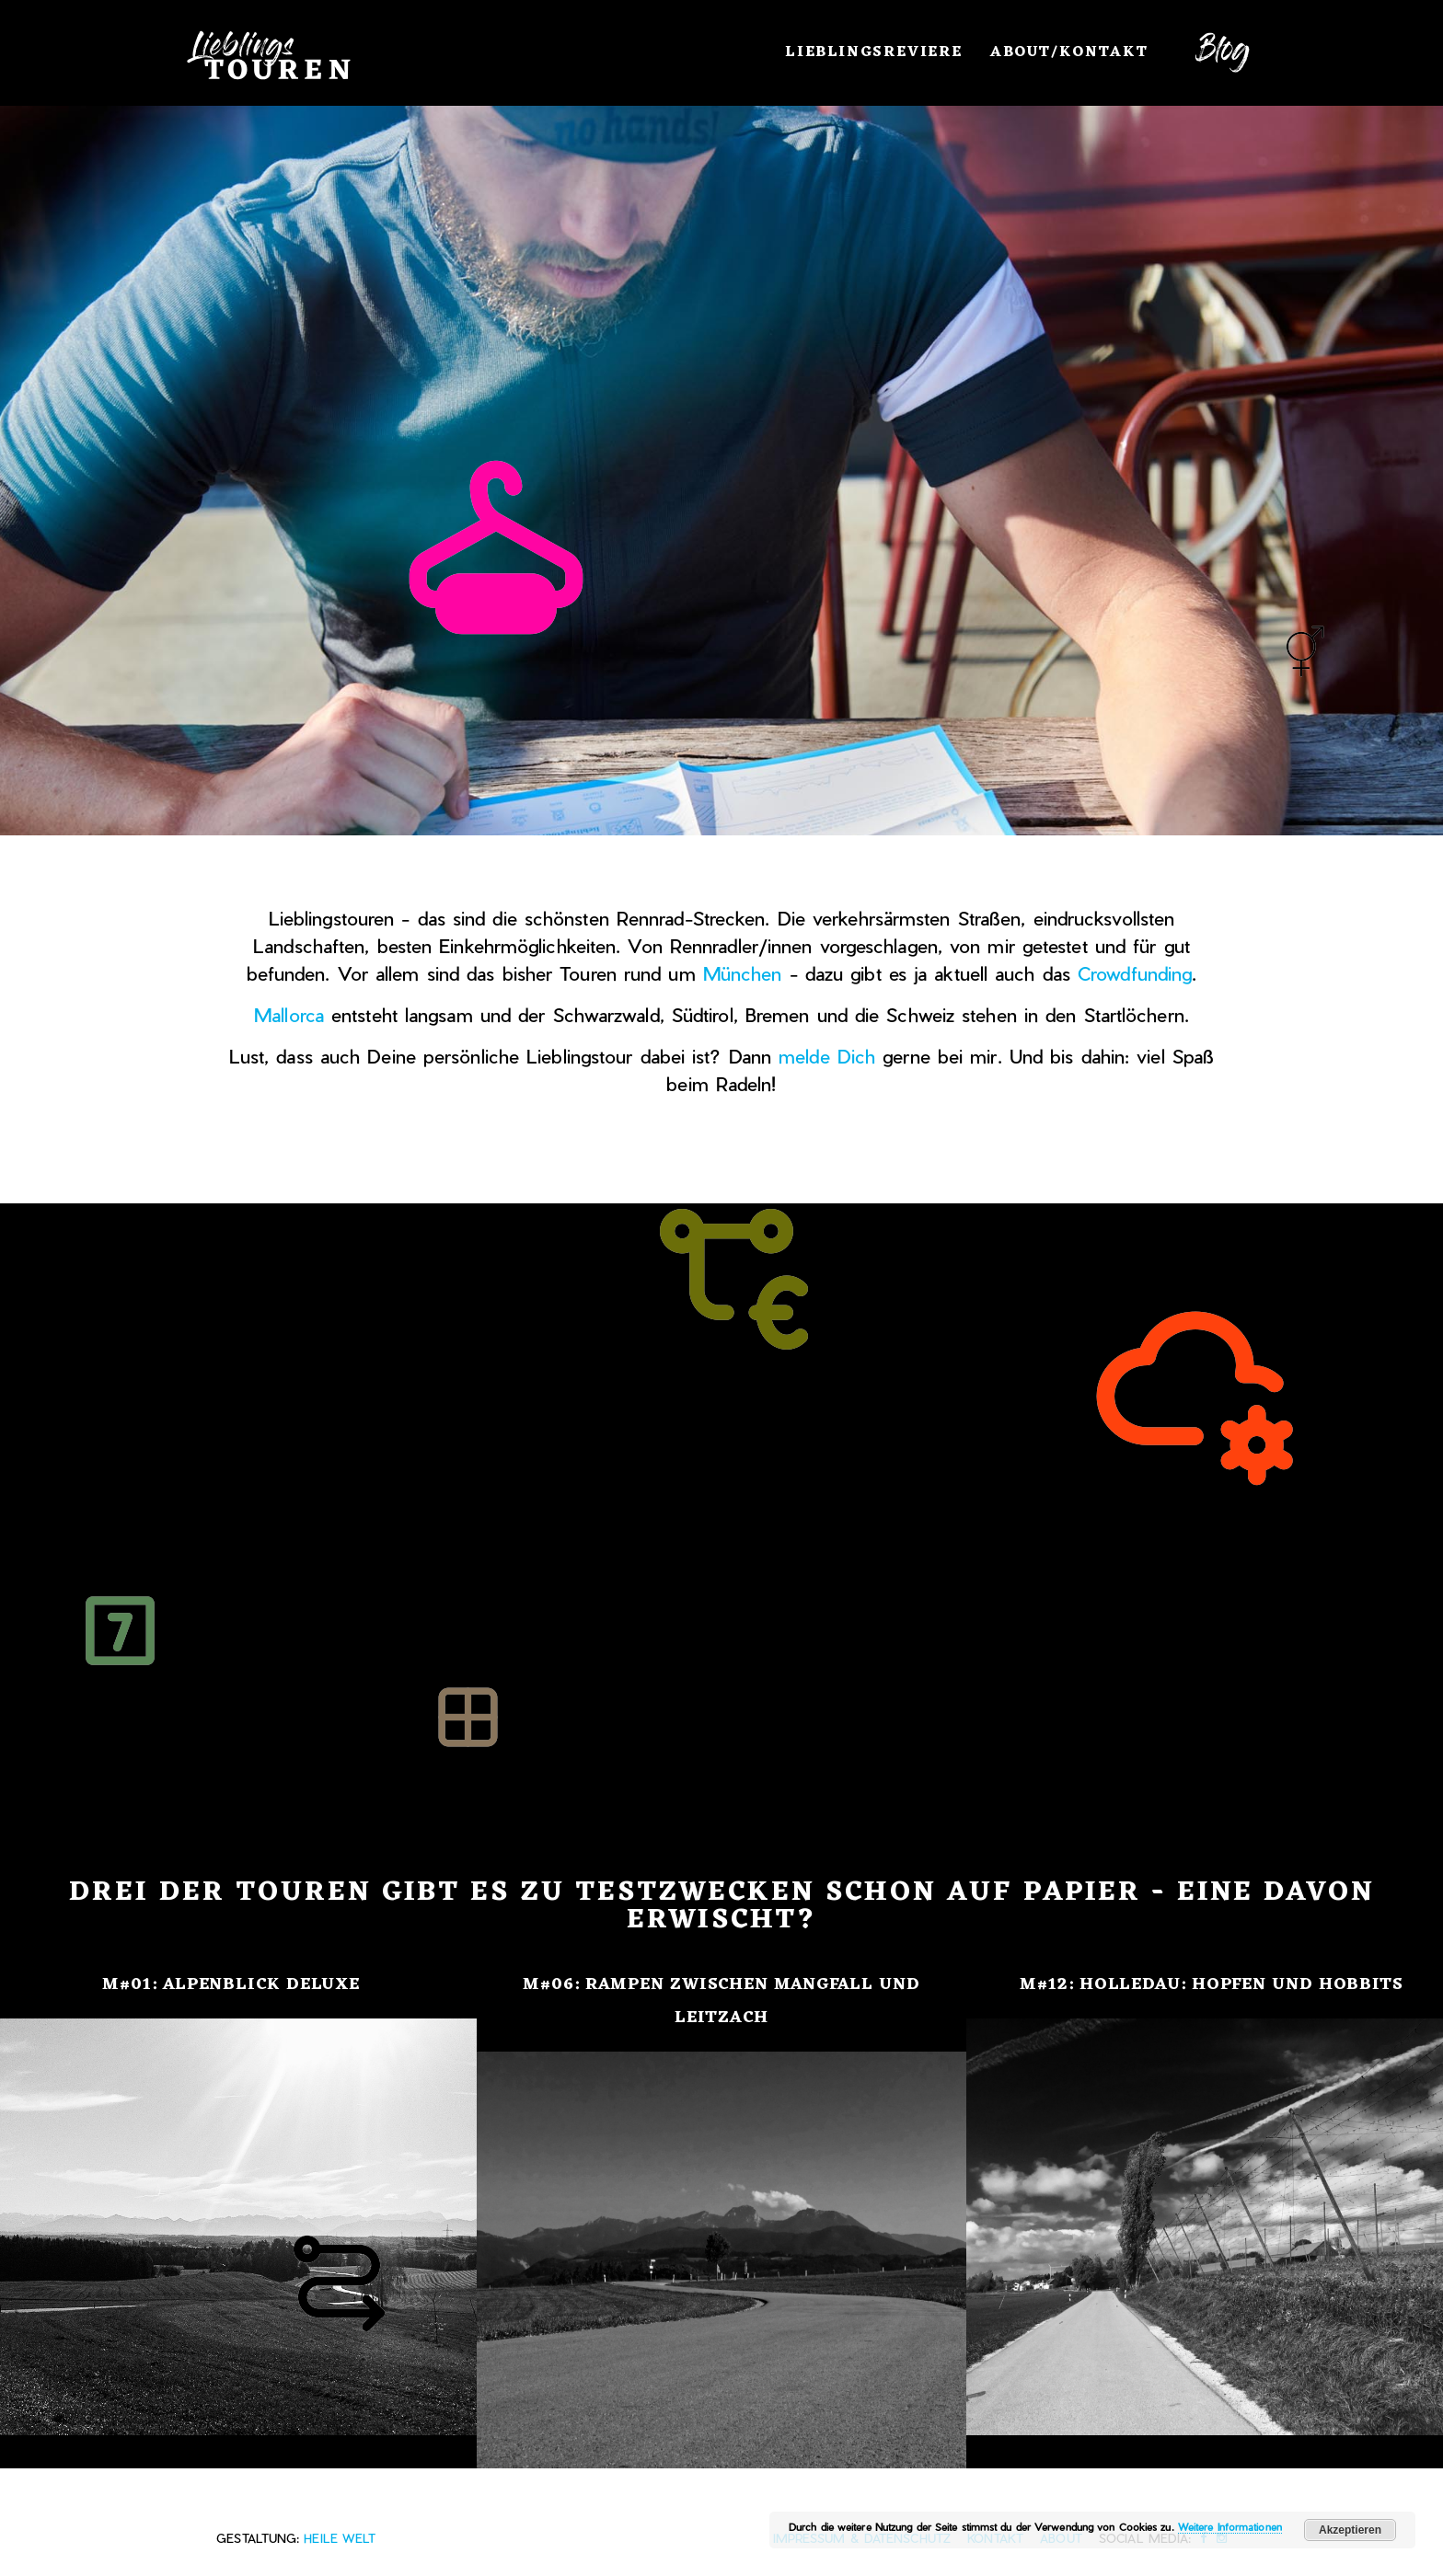 The width and height of the screenshot is (1443, 2576). I want to click on select intersex gender identity option, so click(1303, 650).